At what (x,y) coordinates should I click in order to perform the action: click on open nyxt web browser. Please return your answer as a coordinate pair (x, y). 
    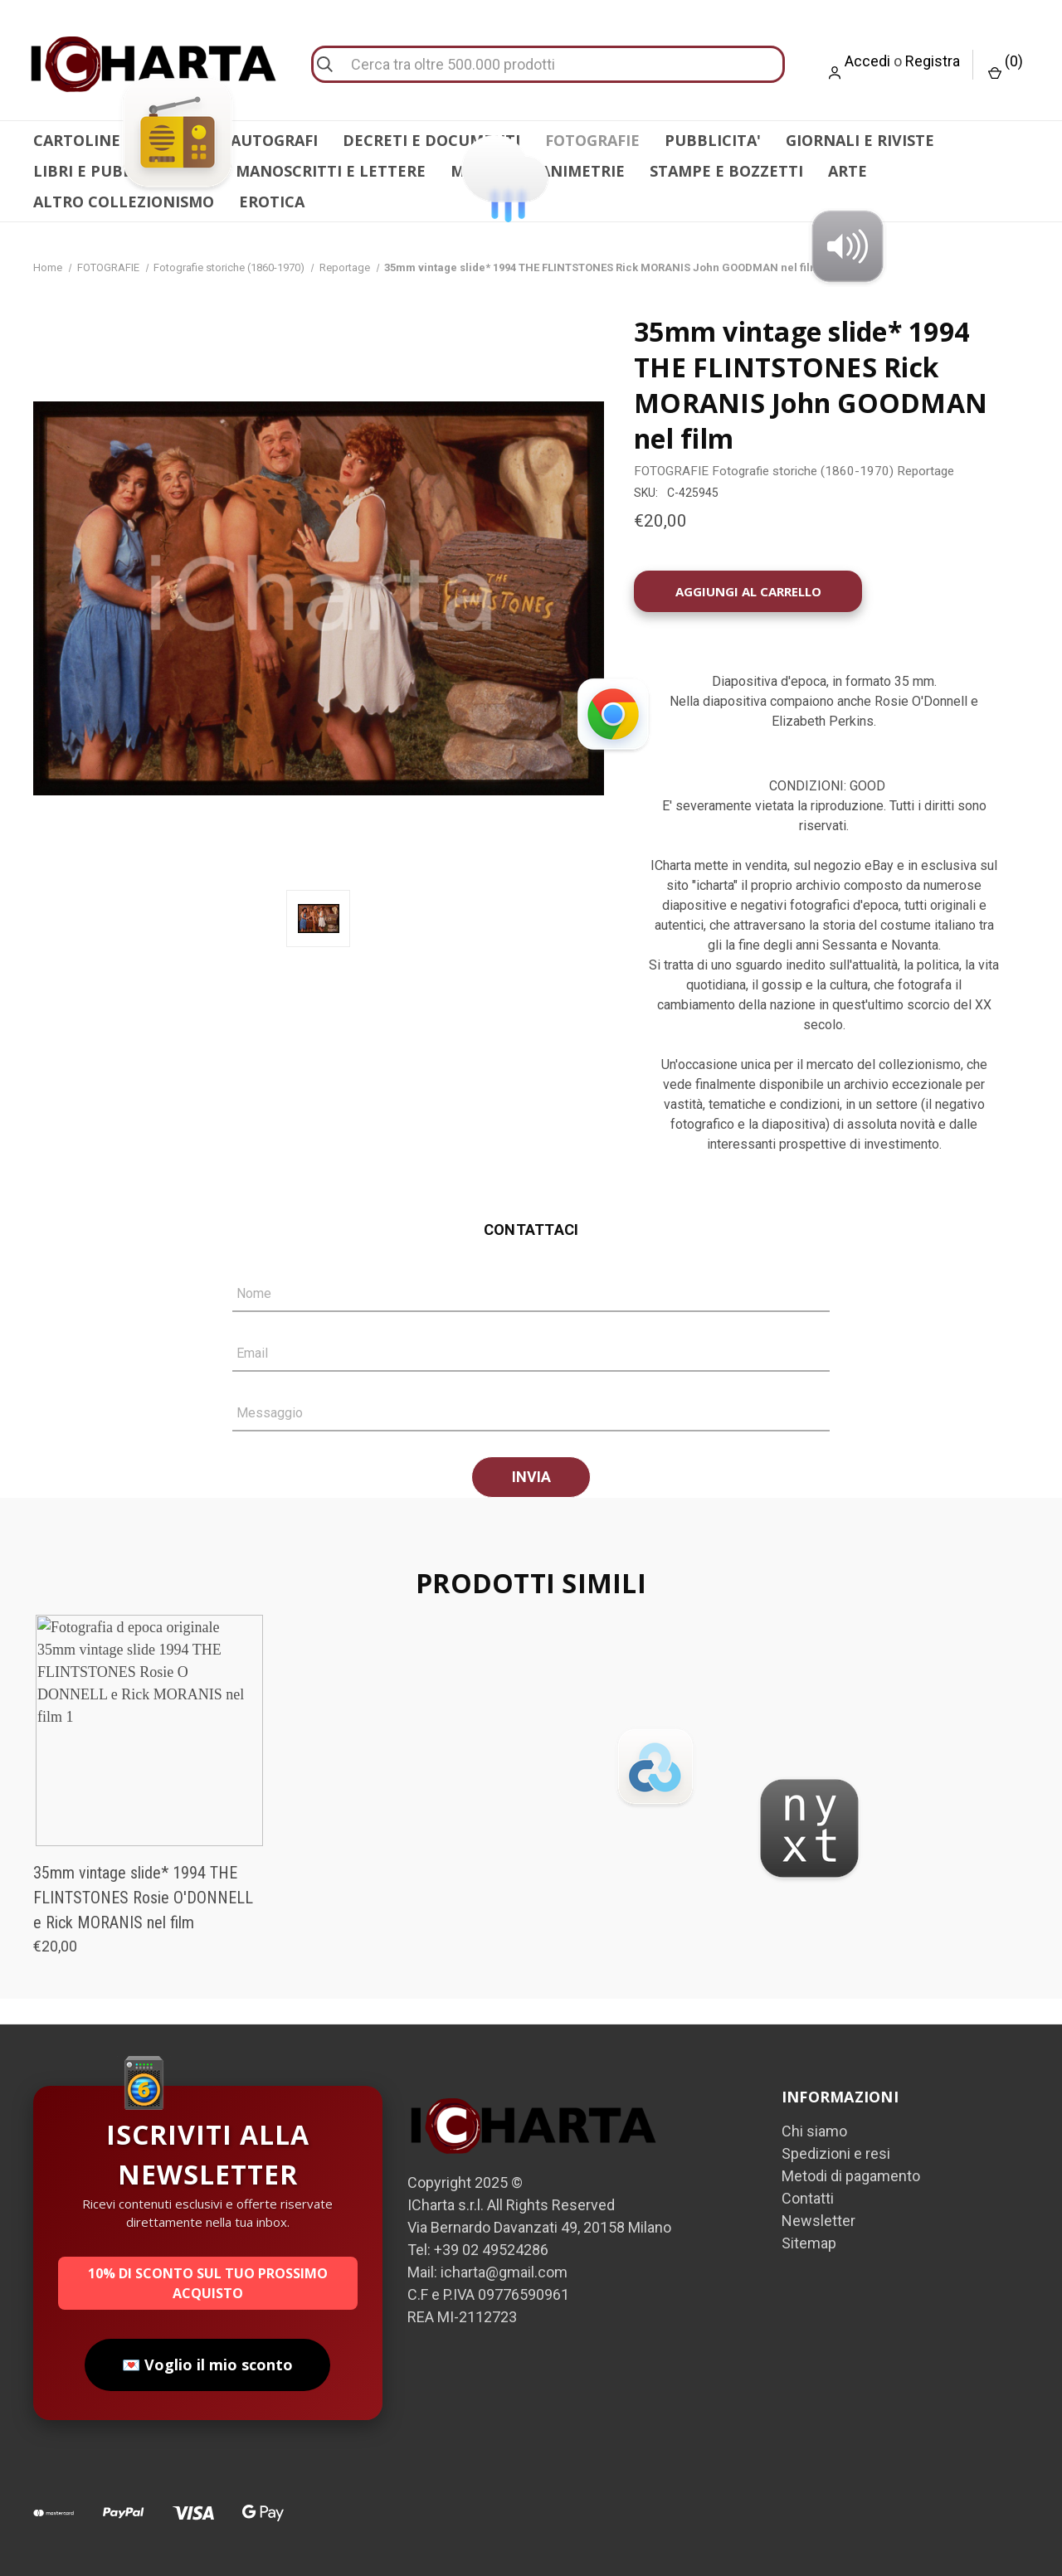
    Looking at the image, I should click on (809, 1828).